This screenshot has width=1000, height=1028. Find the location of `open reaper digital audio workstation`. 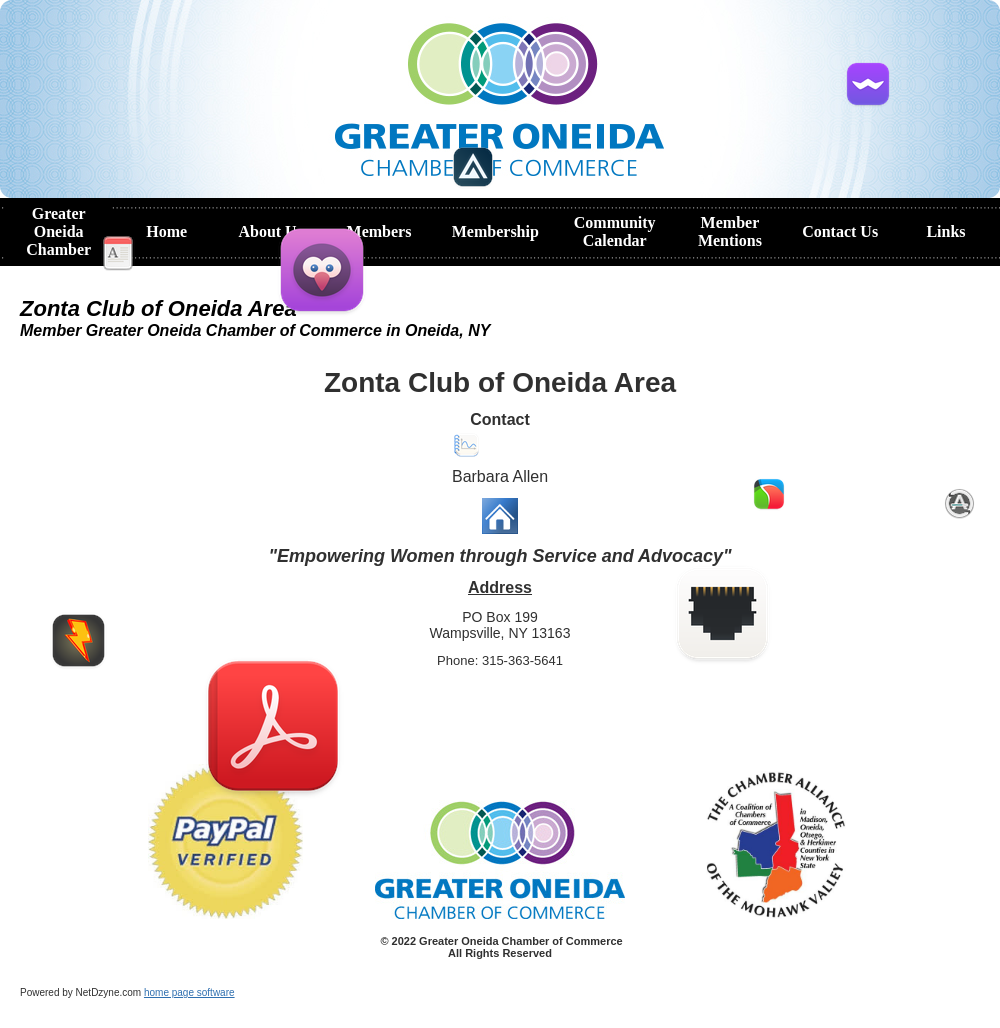

open reaper digital audio workstation is located at coordinates (769, 494).